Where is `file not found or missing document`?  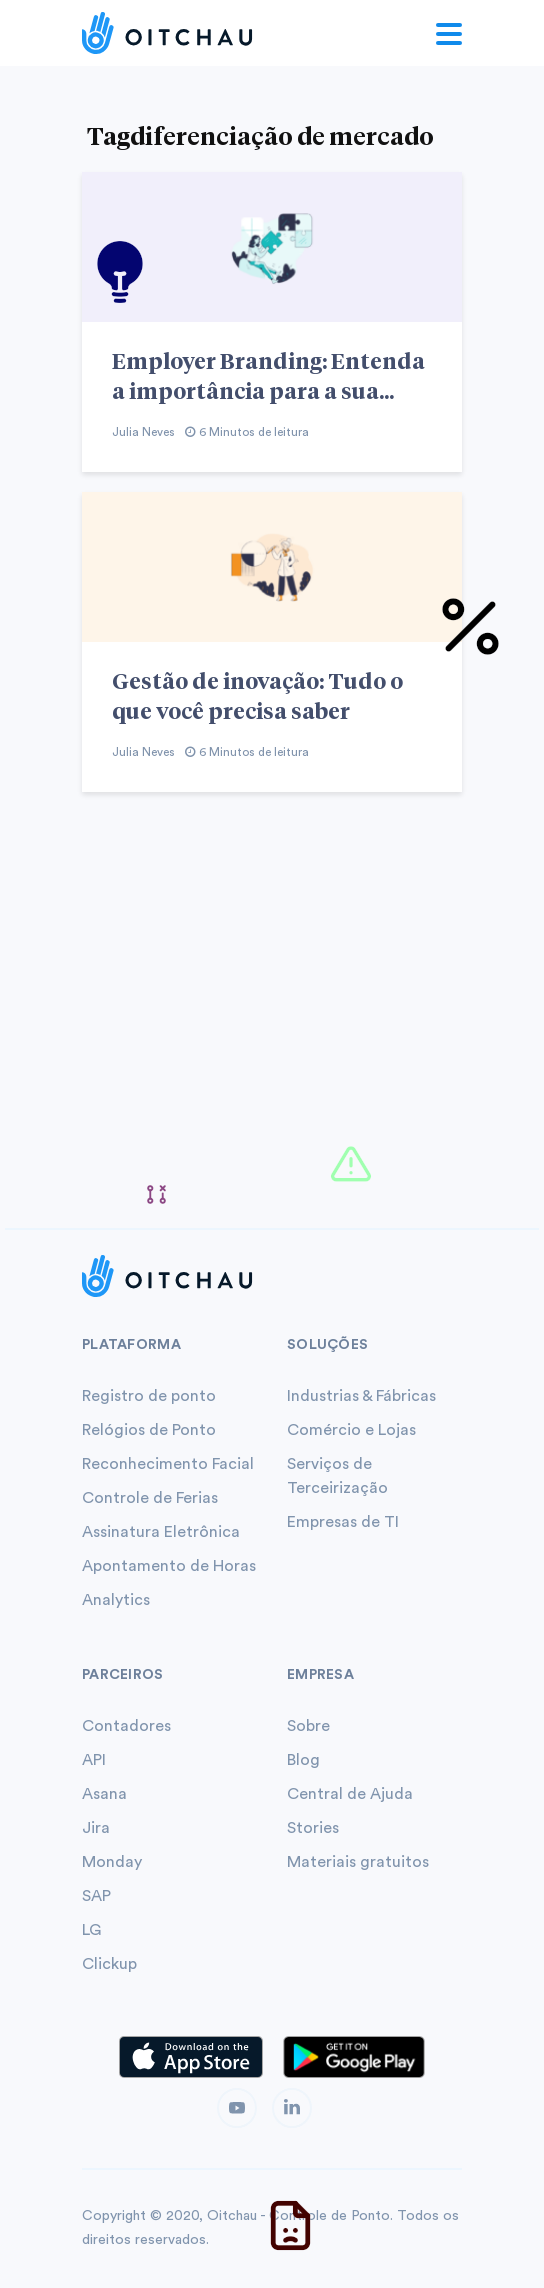
file not found or missing document is located at coordinates (290, 2225).